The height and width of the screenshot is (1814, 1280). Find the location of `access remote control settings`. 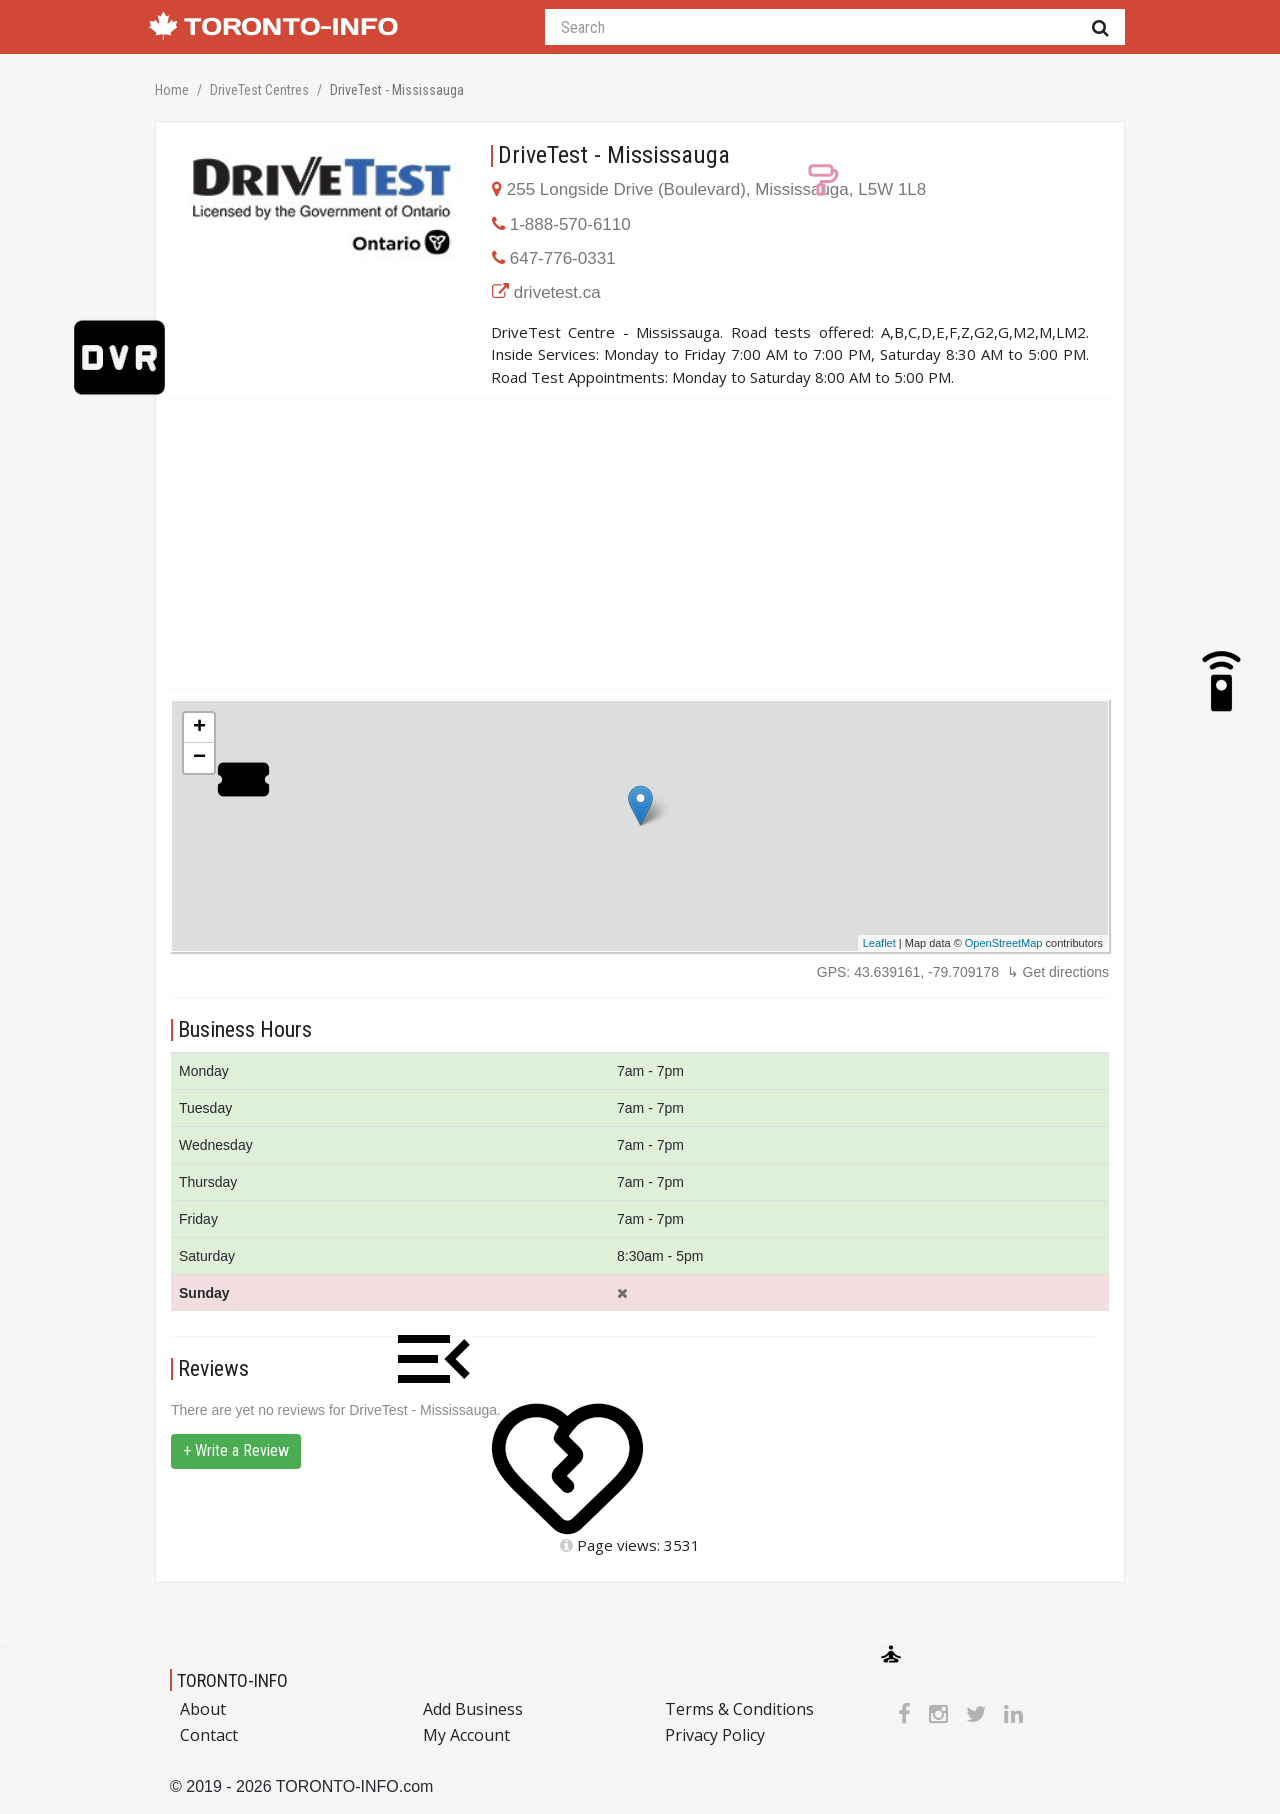

access remote control settings is located at coordinates (1221, 682).